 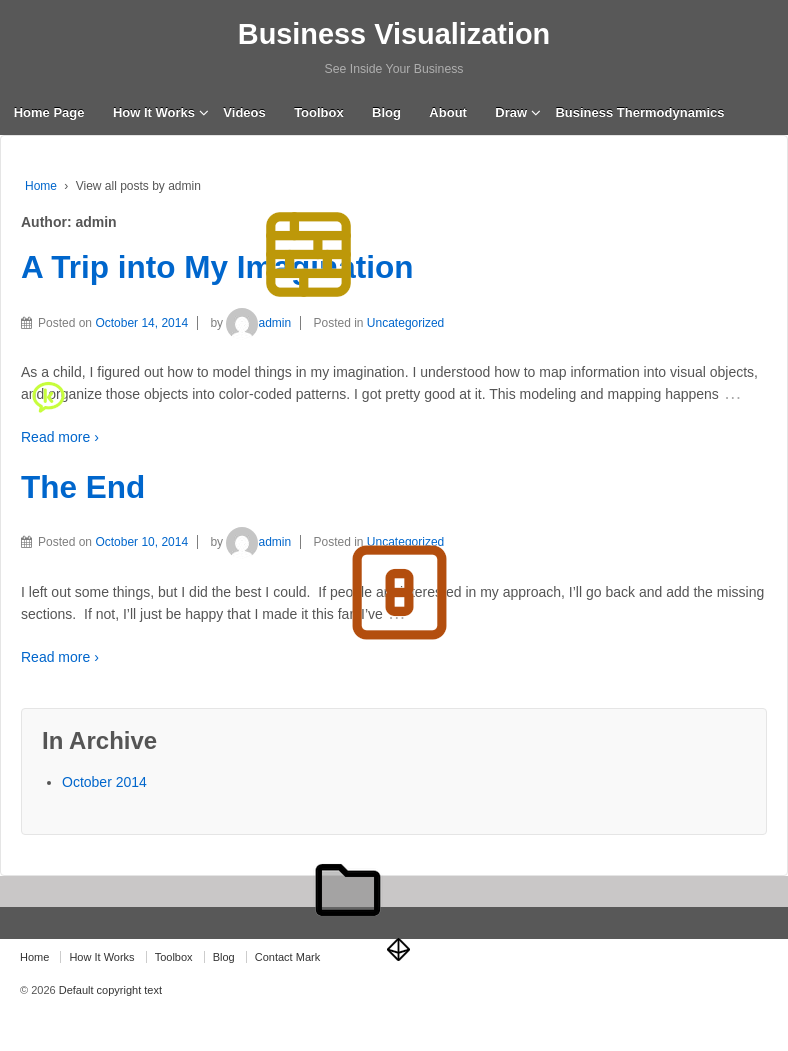 I want to click on represents 3D geometry or modeling tools, so click(x=398, y=949).